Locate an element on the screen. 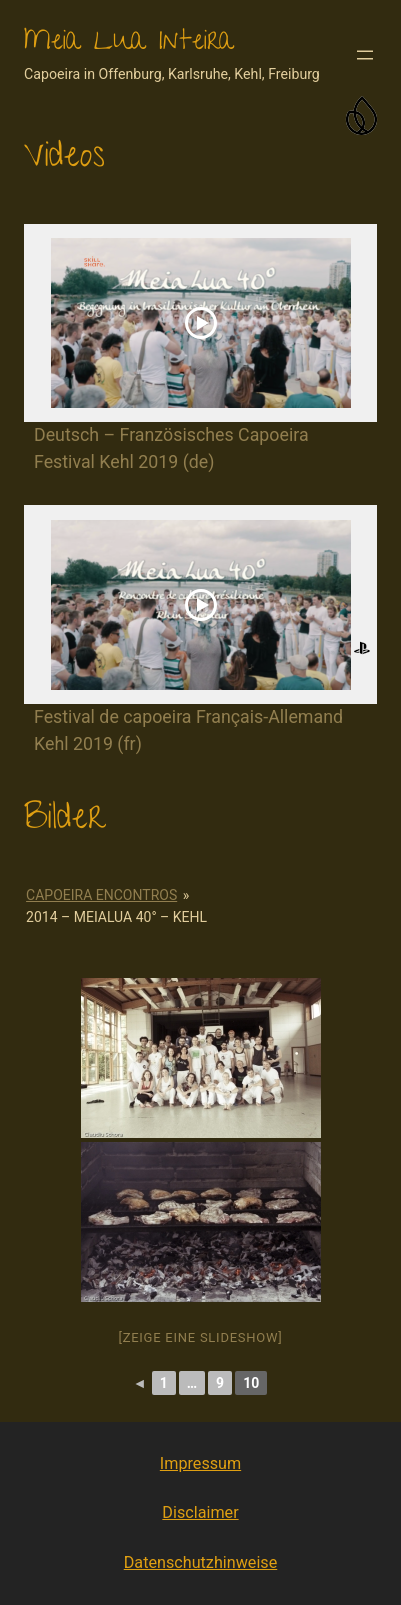  playstation brand logo is located at coordinates (362, 648).